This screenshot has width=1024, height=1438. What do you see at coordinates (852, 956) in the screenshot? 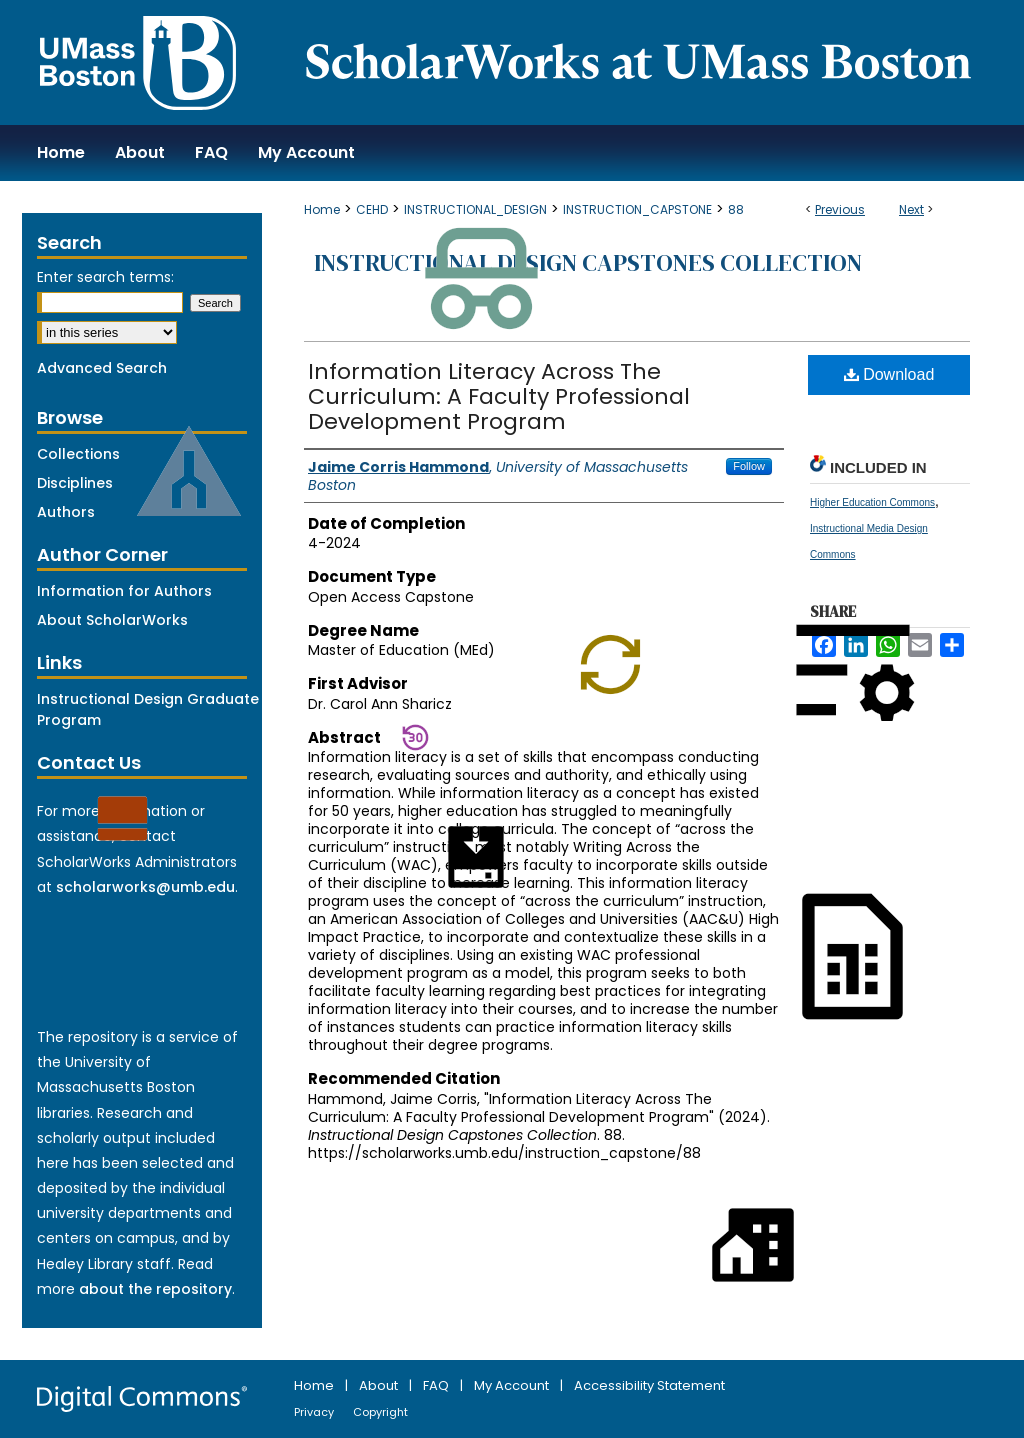
I see `view sim card information` at bounding box center [852, 956].